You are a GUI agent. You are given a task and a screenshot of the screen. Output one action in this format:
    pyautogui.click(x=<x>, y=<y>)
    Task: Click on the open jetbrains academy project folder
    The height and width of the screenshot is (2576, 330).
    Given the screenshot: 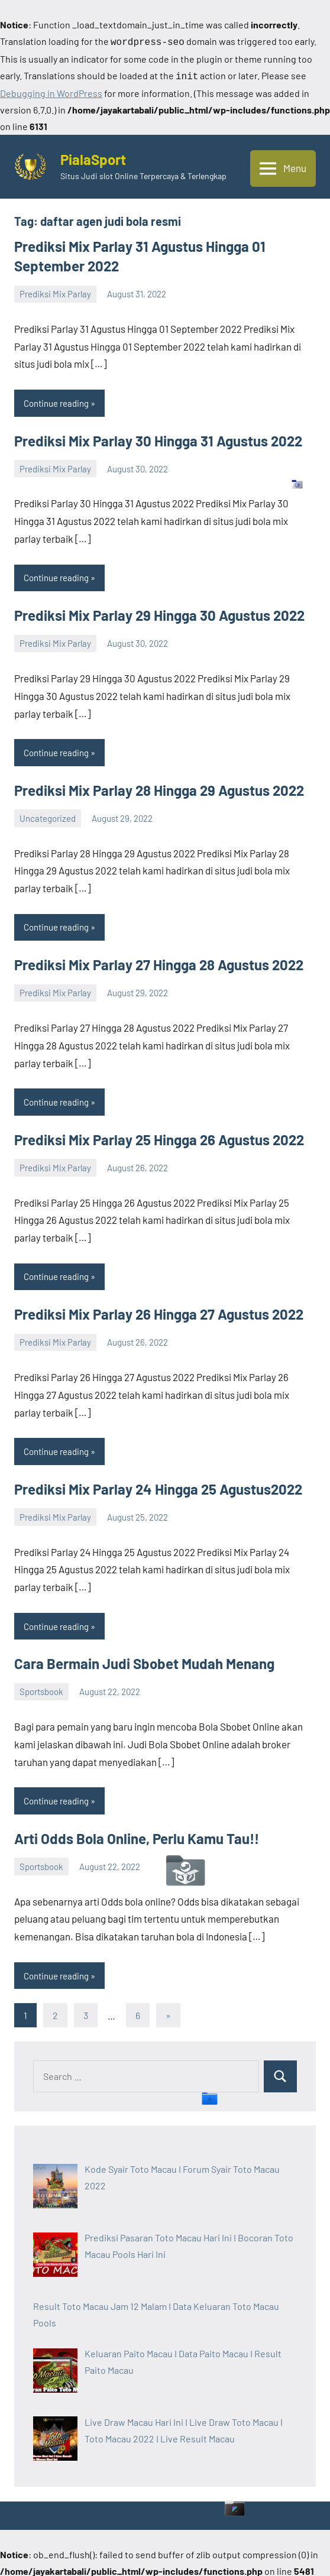 What is the action you would take?
    pyautogui.click(x=235, y=2509)
    